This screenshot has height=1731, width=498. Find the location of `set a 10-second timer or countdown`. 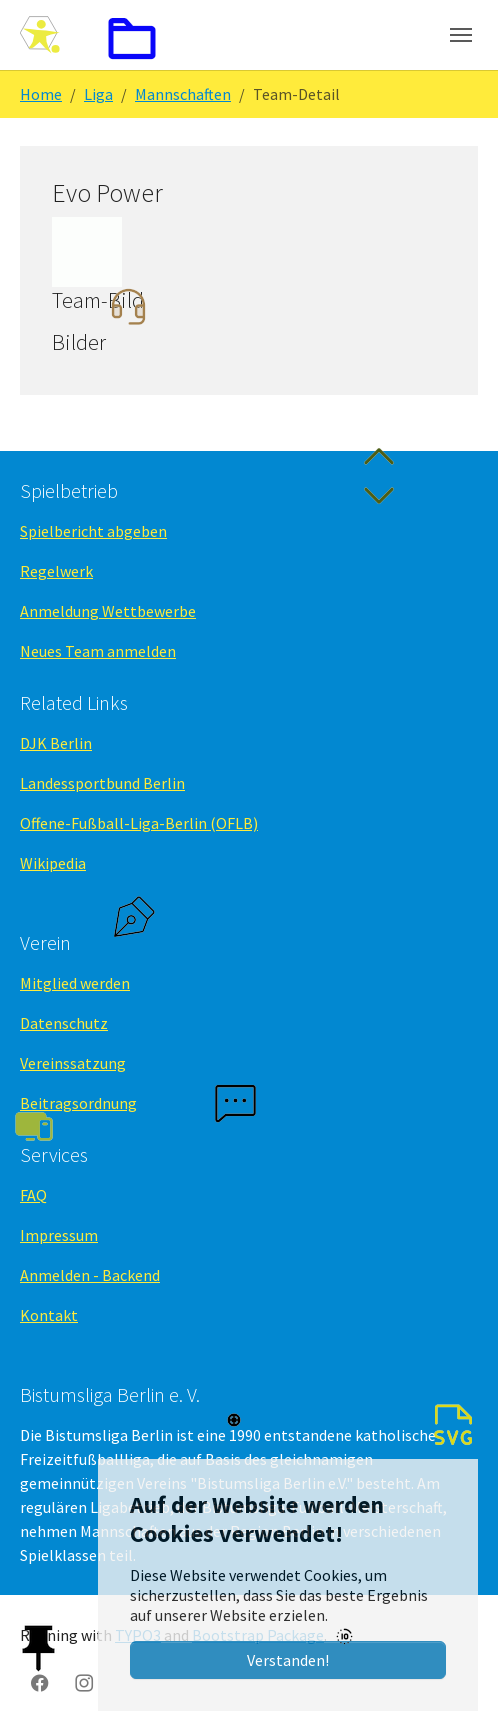

set a 10-second timer or countdown is located at coordinates (344, 1636).